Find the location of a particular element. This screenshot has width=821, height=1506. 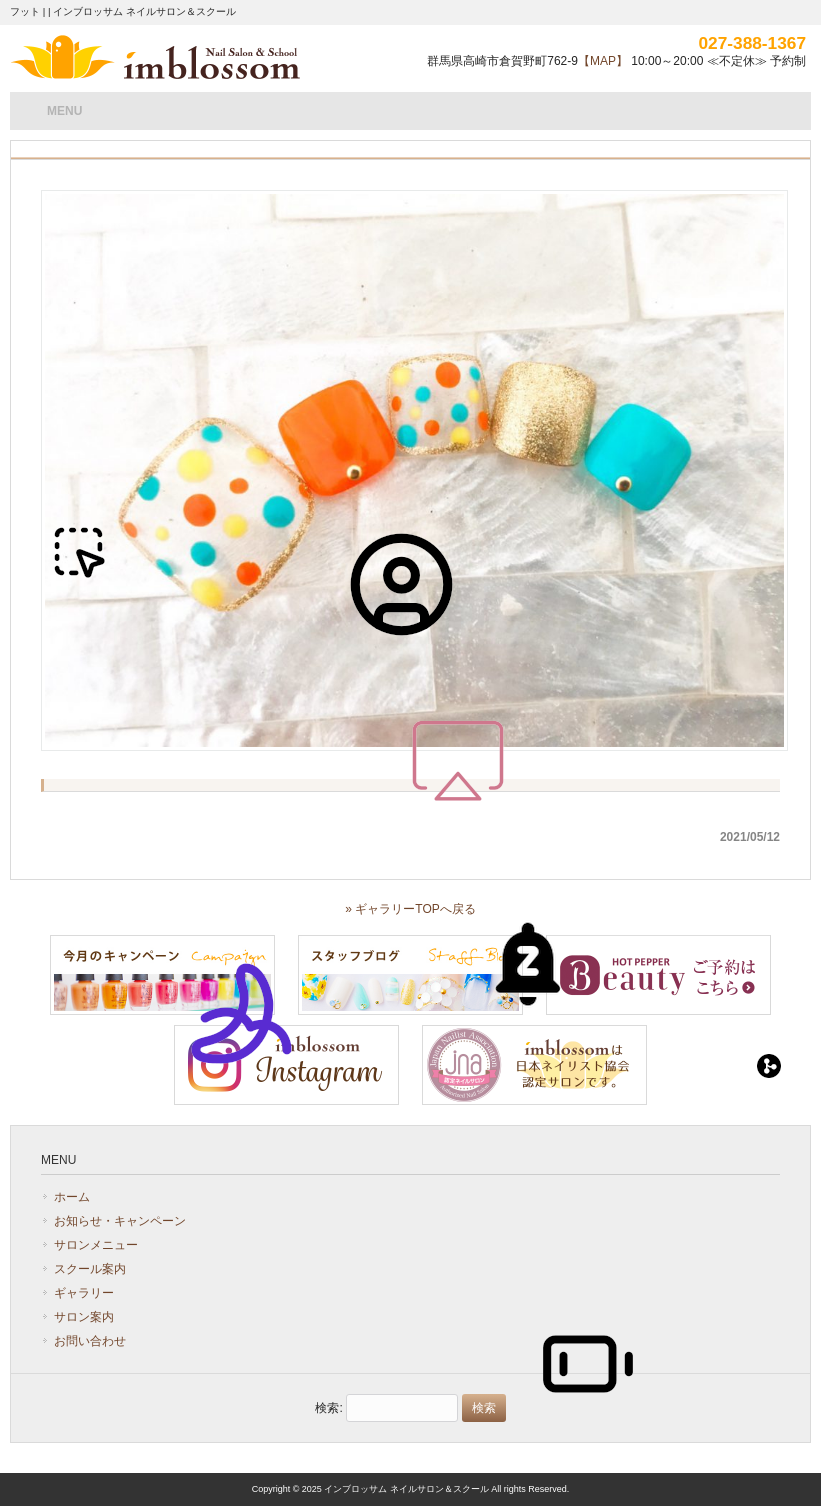

select or draw a custom region is located at coordinates (78, 551).